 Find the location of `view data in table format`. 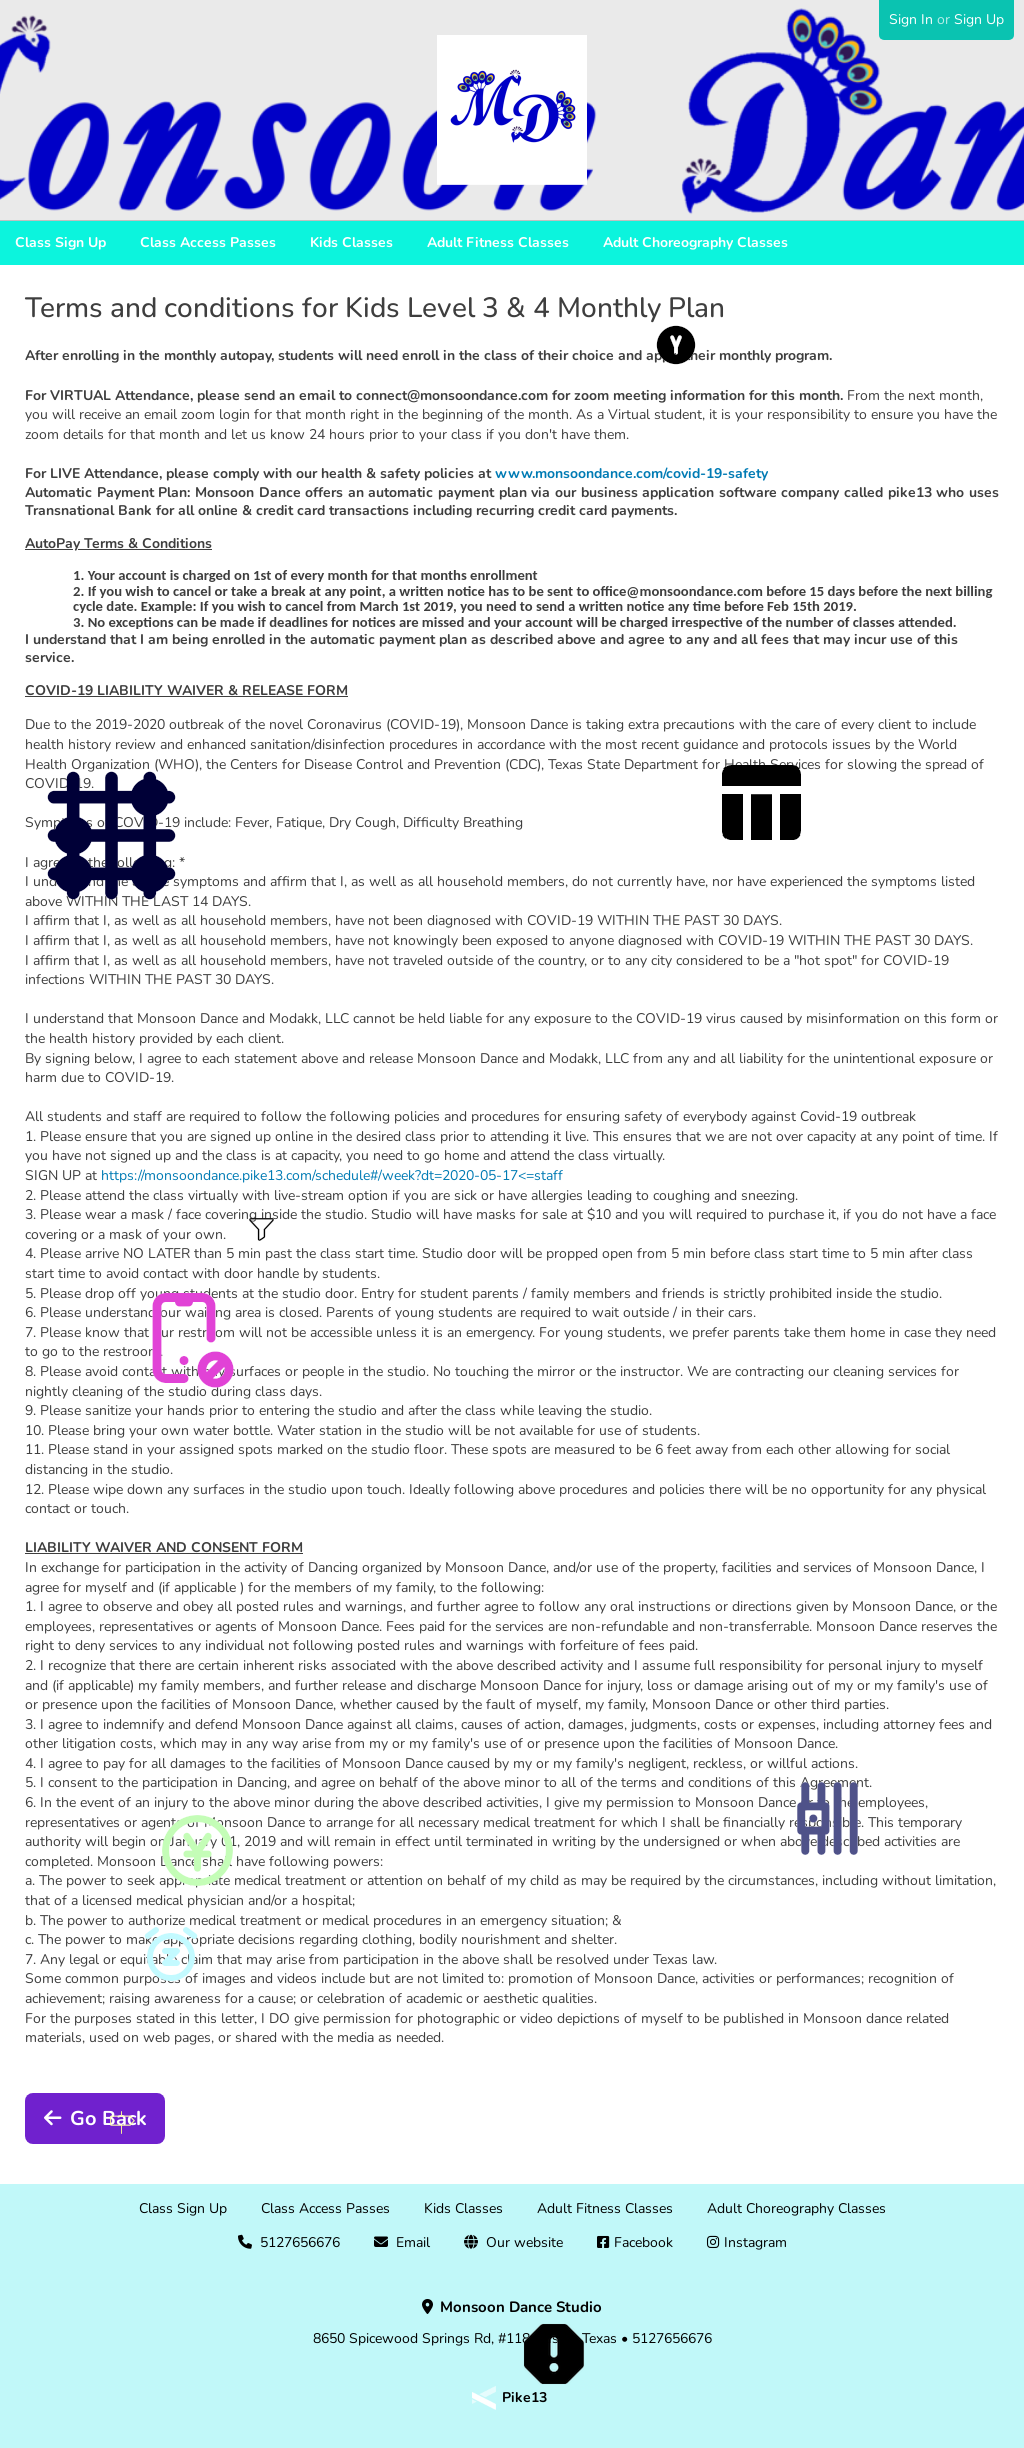

view data in table format is located at coordinates (759, 802).